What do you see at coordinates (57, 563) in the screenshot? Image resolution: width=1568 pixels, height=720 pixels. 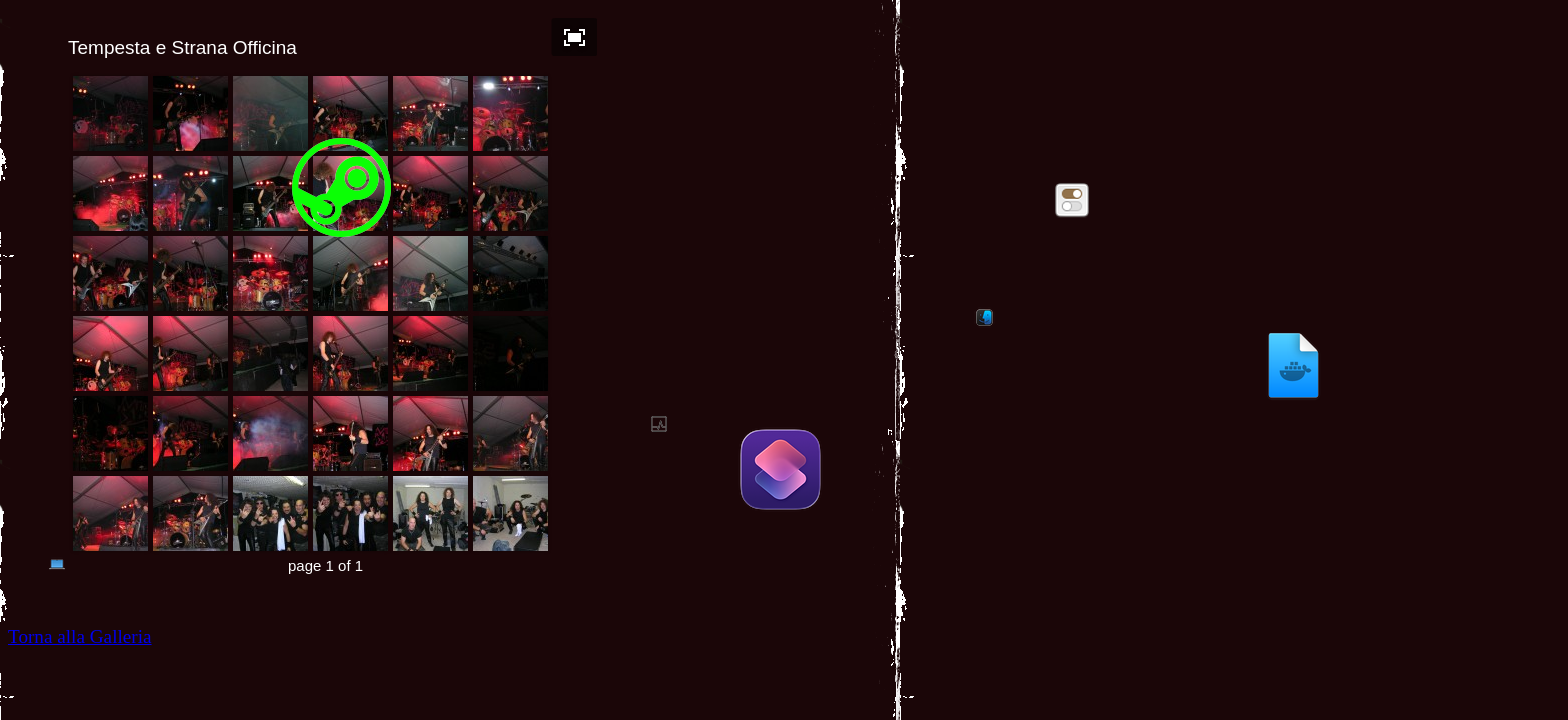 I see `indicates this macbook air in system preferences` at bounding box center [57, 563].